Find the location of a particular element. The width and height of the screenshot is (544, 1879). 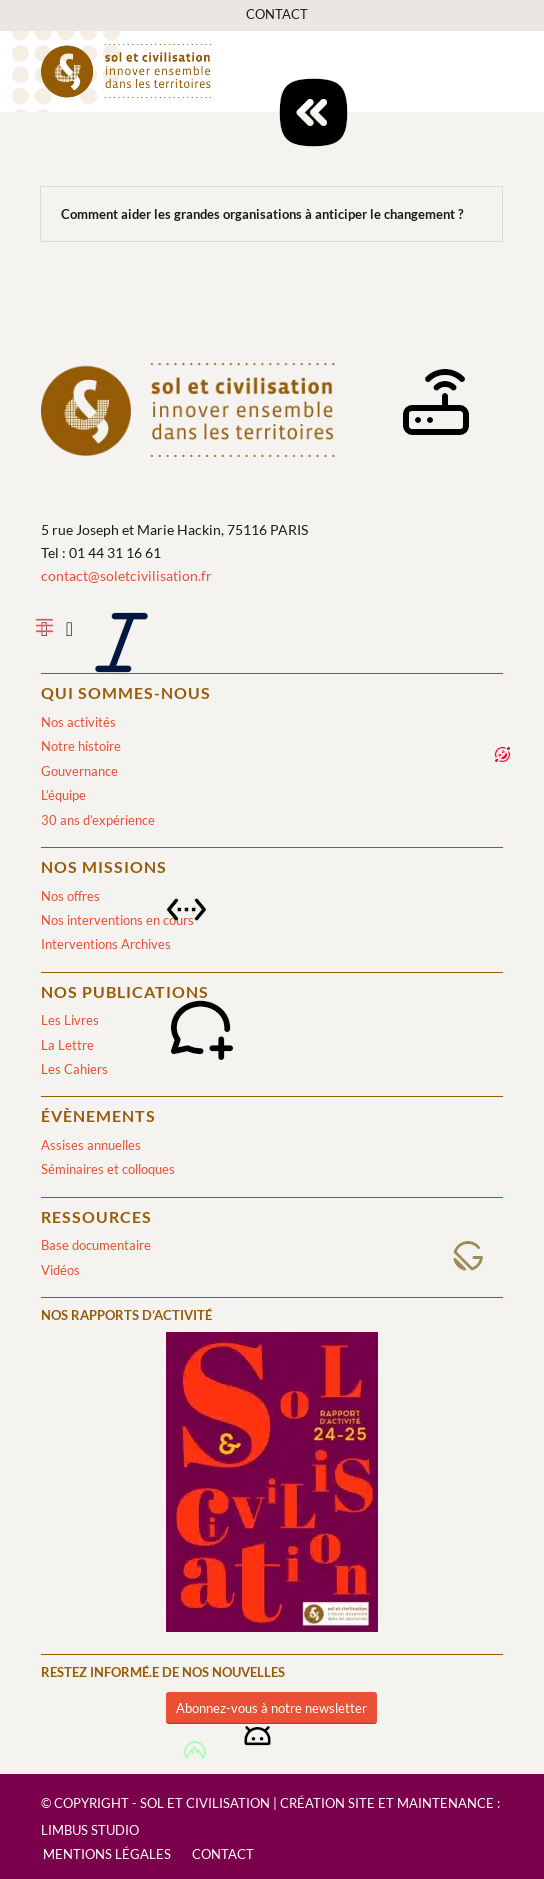

react with laughing tears emoji is located at coordinates (502, 754).